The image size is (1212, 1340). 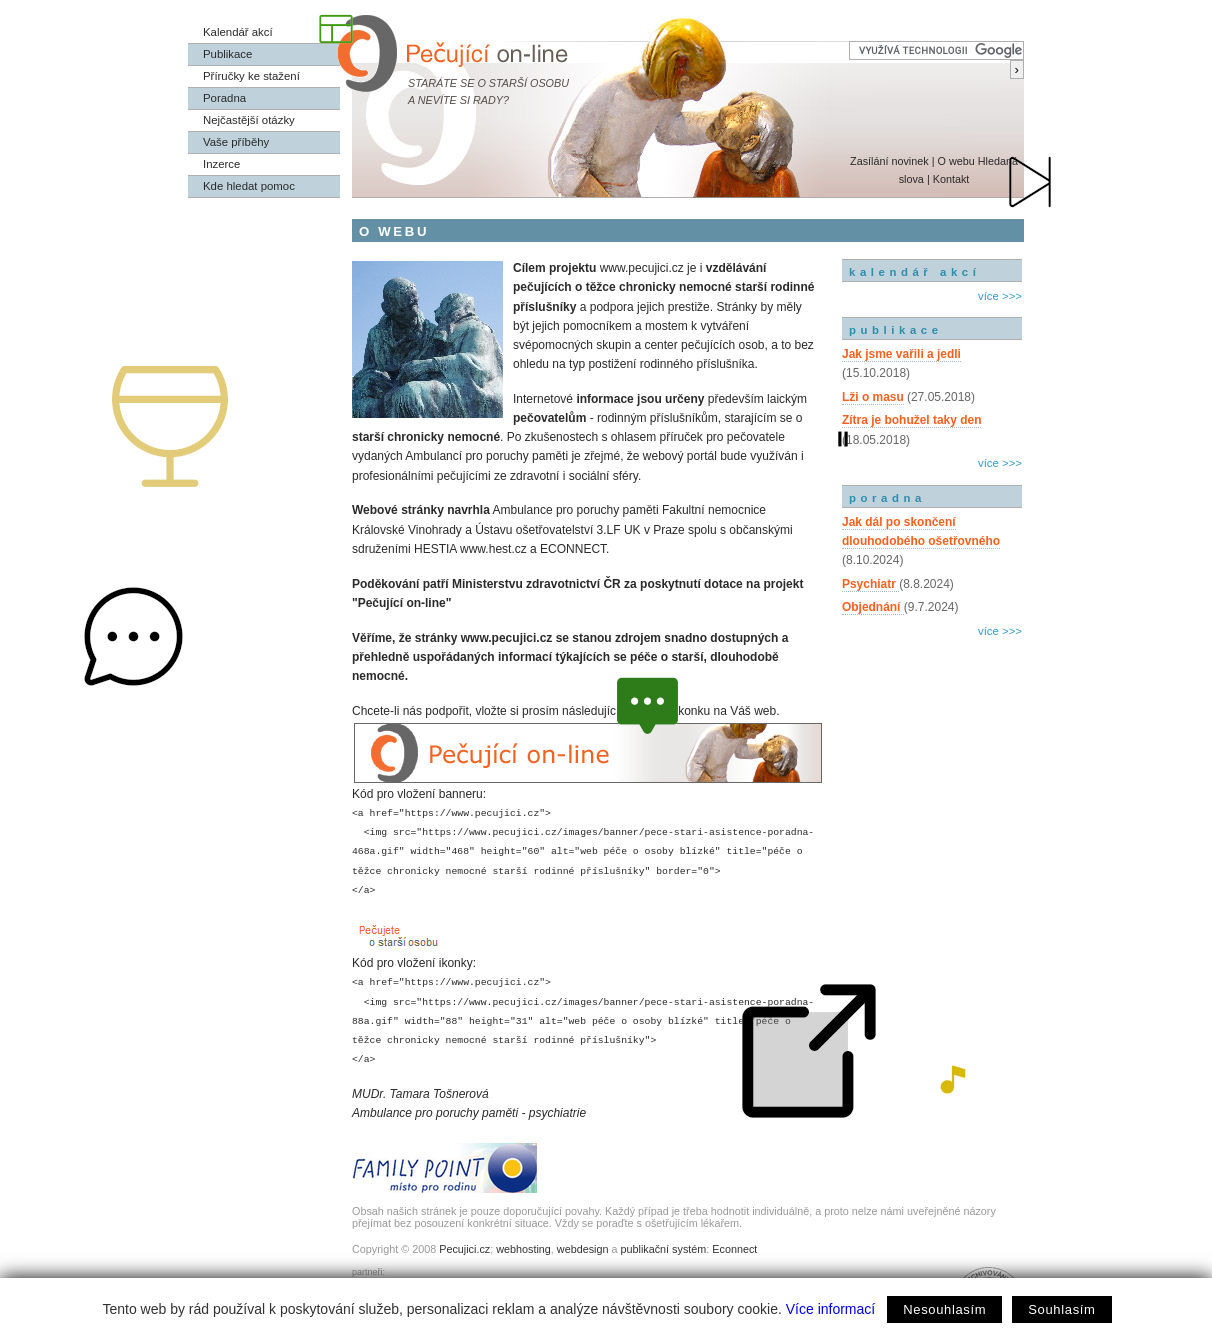 What do you see at coordinates (1030, 182) in the screenshot?
I see `skip to the next track or media item` at bounding box center [1030, 182].